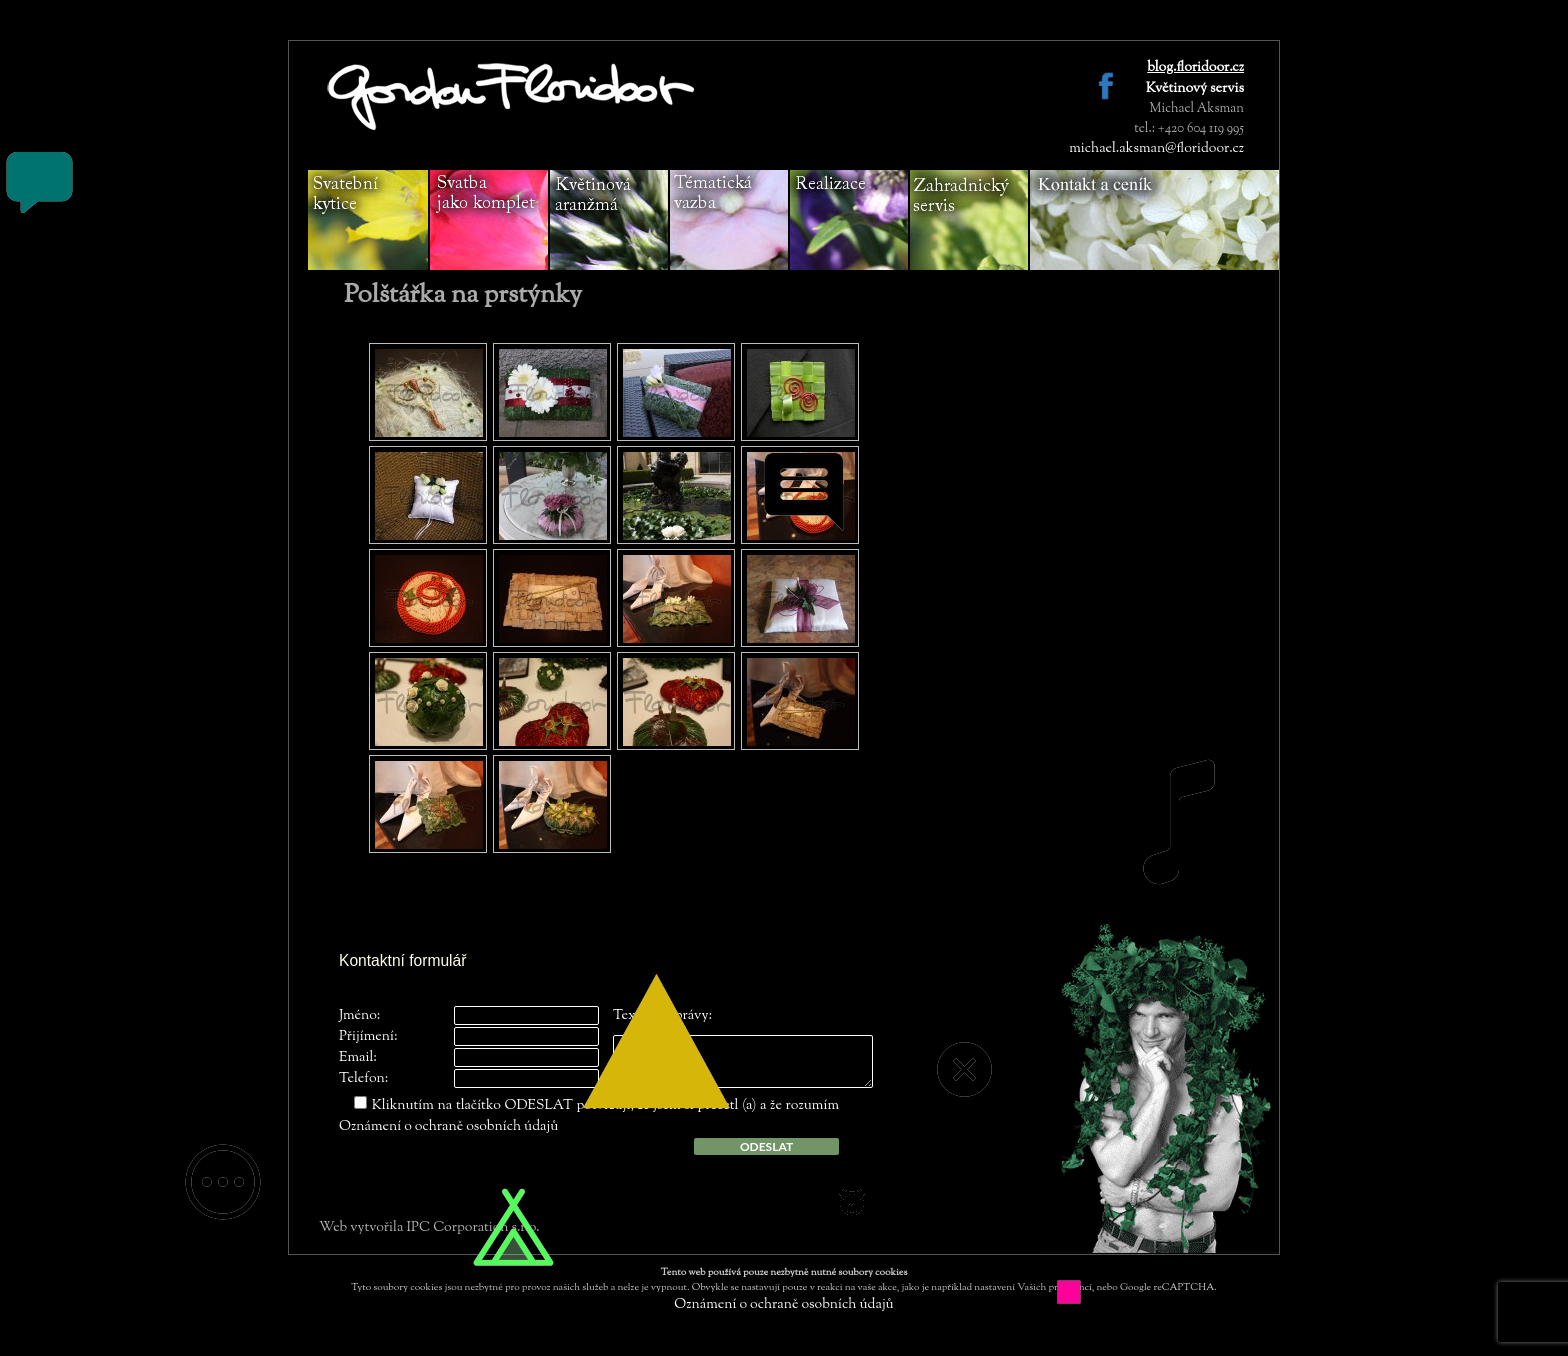 The height and width of the screenshot is (1356, 1568). What do you see at coordinates (964, 1069) in the screenshot?
I see `close or dismiss a dialog` at bounding box center [964, 1069].